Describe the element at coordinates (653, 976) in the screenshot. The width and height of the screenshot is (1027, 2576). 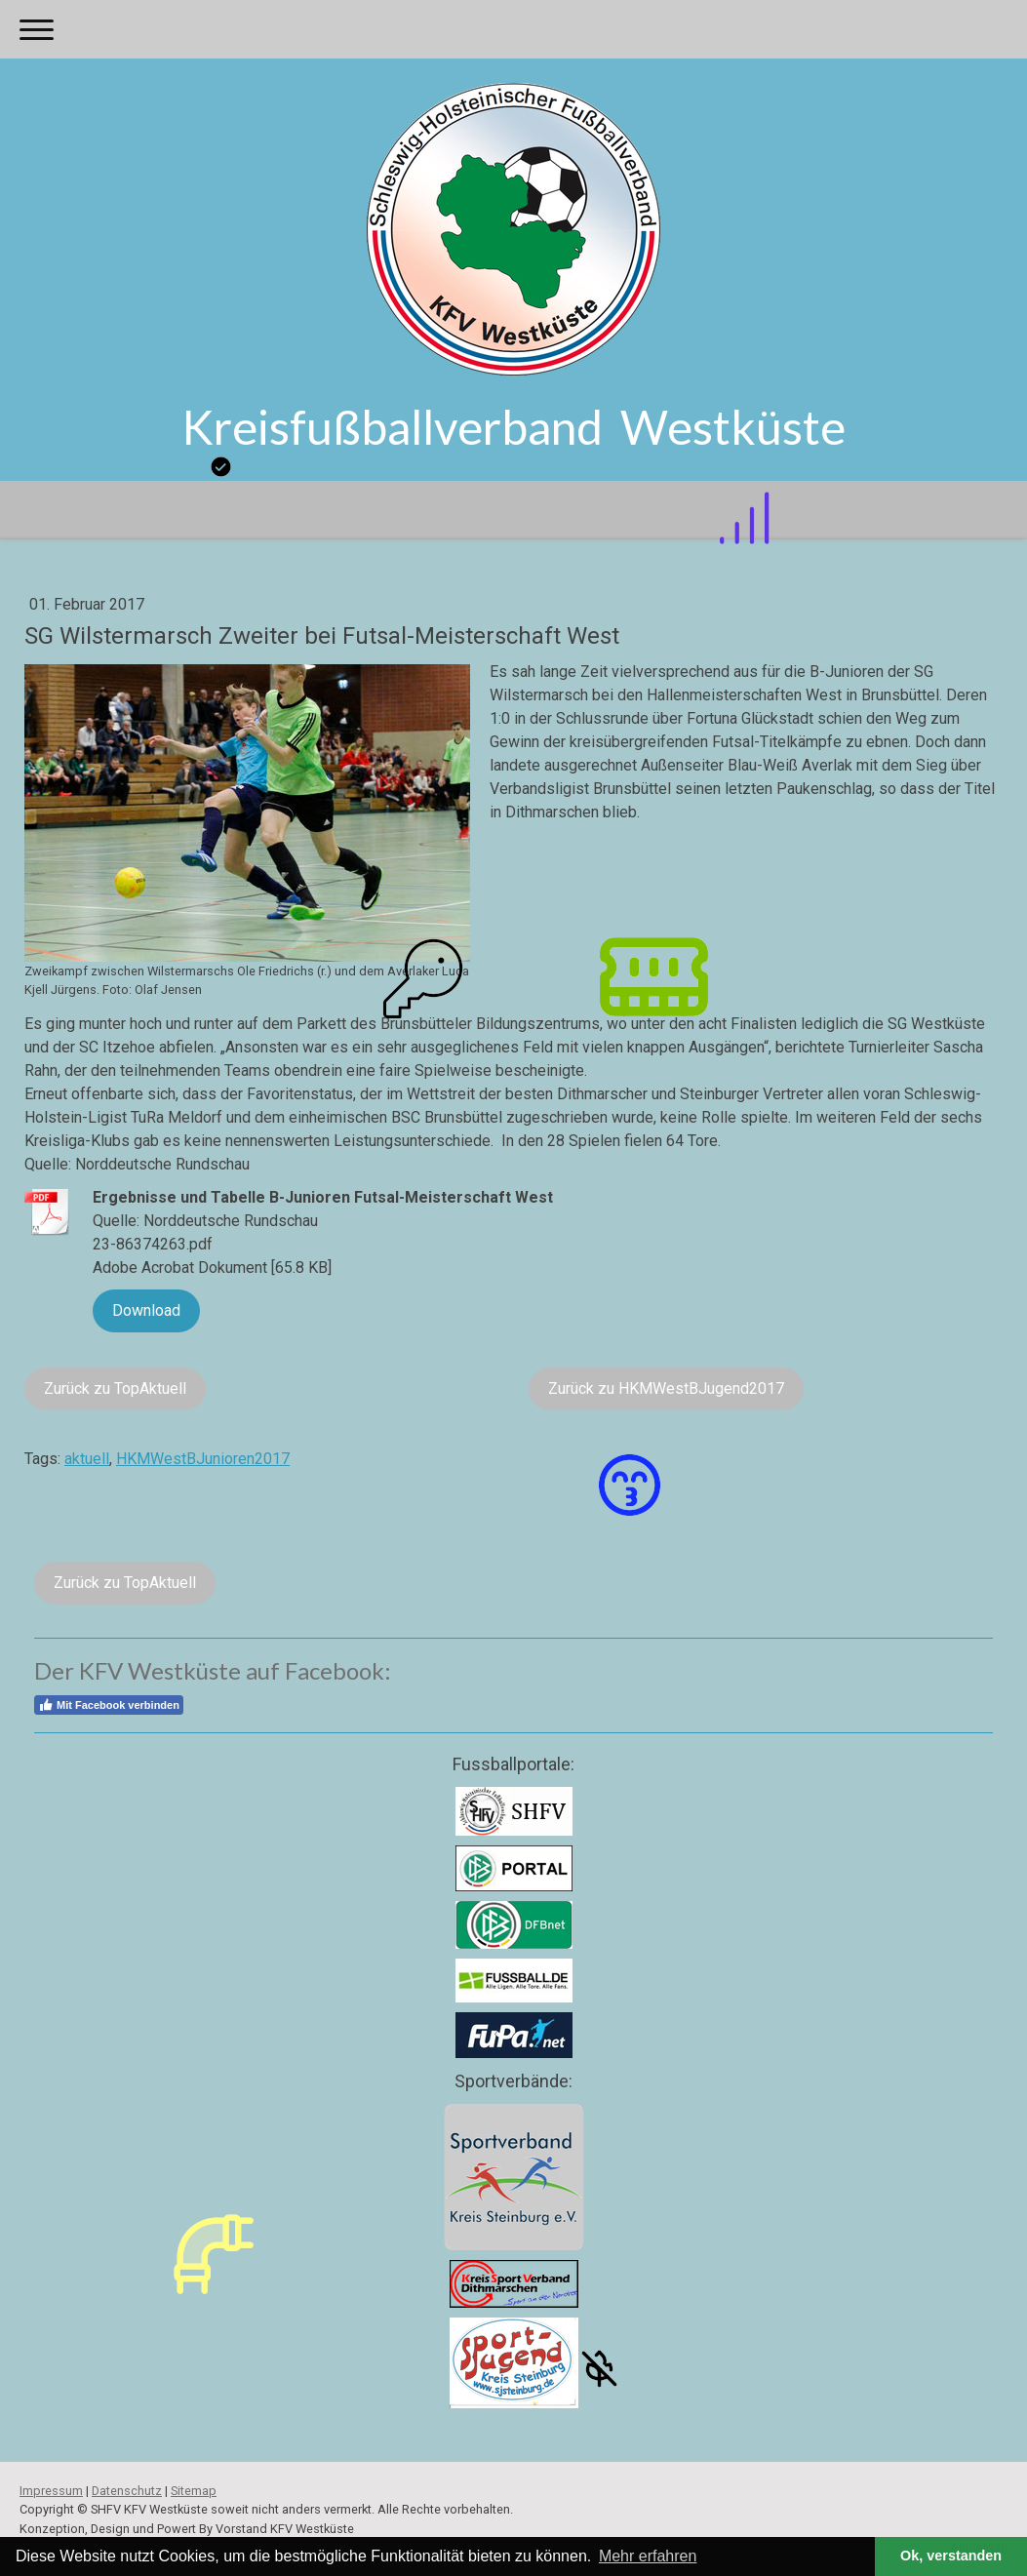
I see `access storage or memory settings` at that location.